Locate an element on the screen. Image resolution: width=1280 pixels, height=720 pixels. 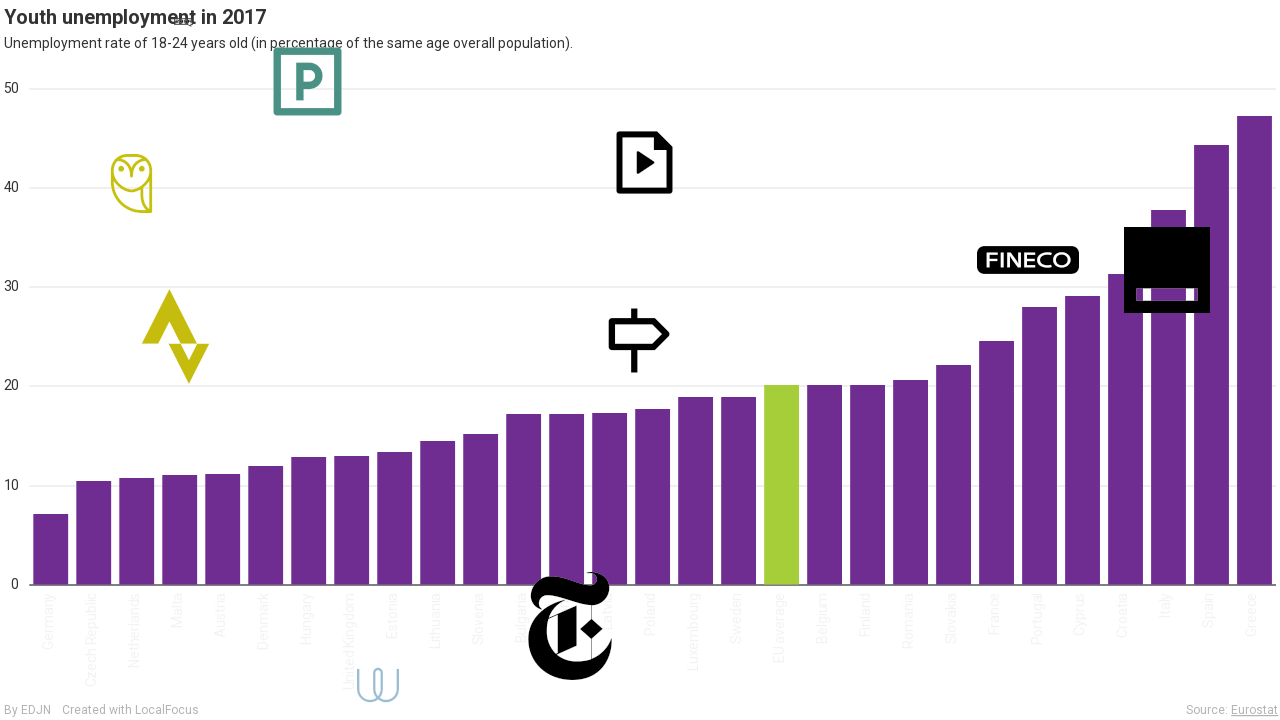
find nearby parking locations is located at coordinates (307, 81).